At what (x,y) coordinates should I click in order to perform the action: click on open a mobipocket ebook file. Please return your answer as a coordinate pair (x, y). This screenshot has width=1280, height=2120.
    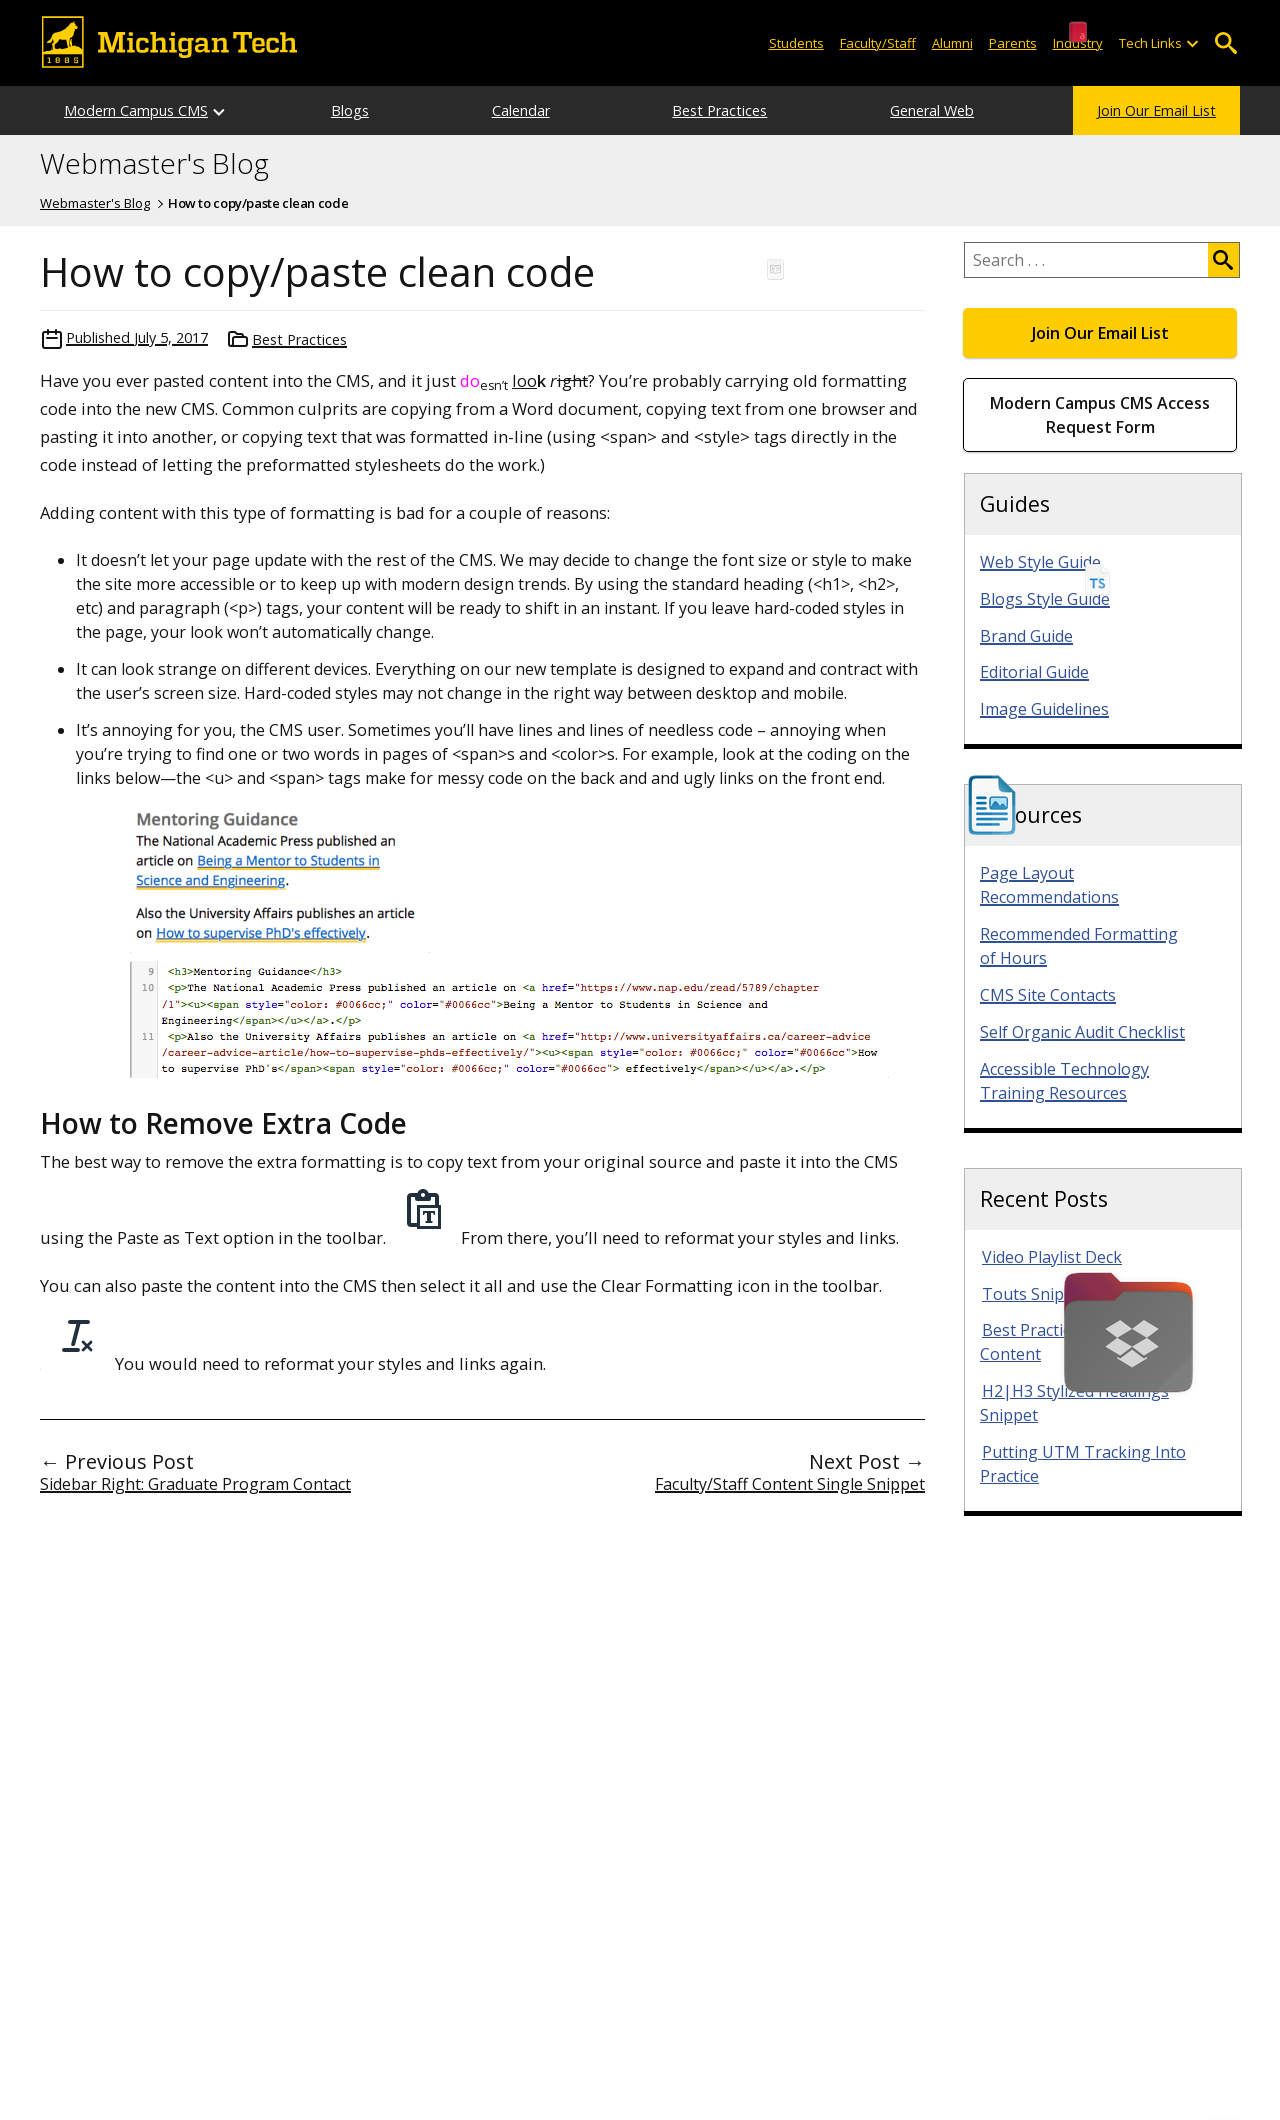
    Looking at the image, I should click on (775, 269).